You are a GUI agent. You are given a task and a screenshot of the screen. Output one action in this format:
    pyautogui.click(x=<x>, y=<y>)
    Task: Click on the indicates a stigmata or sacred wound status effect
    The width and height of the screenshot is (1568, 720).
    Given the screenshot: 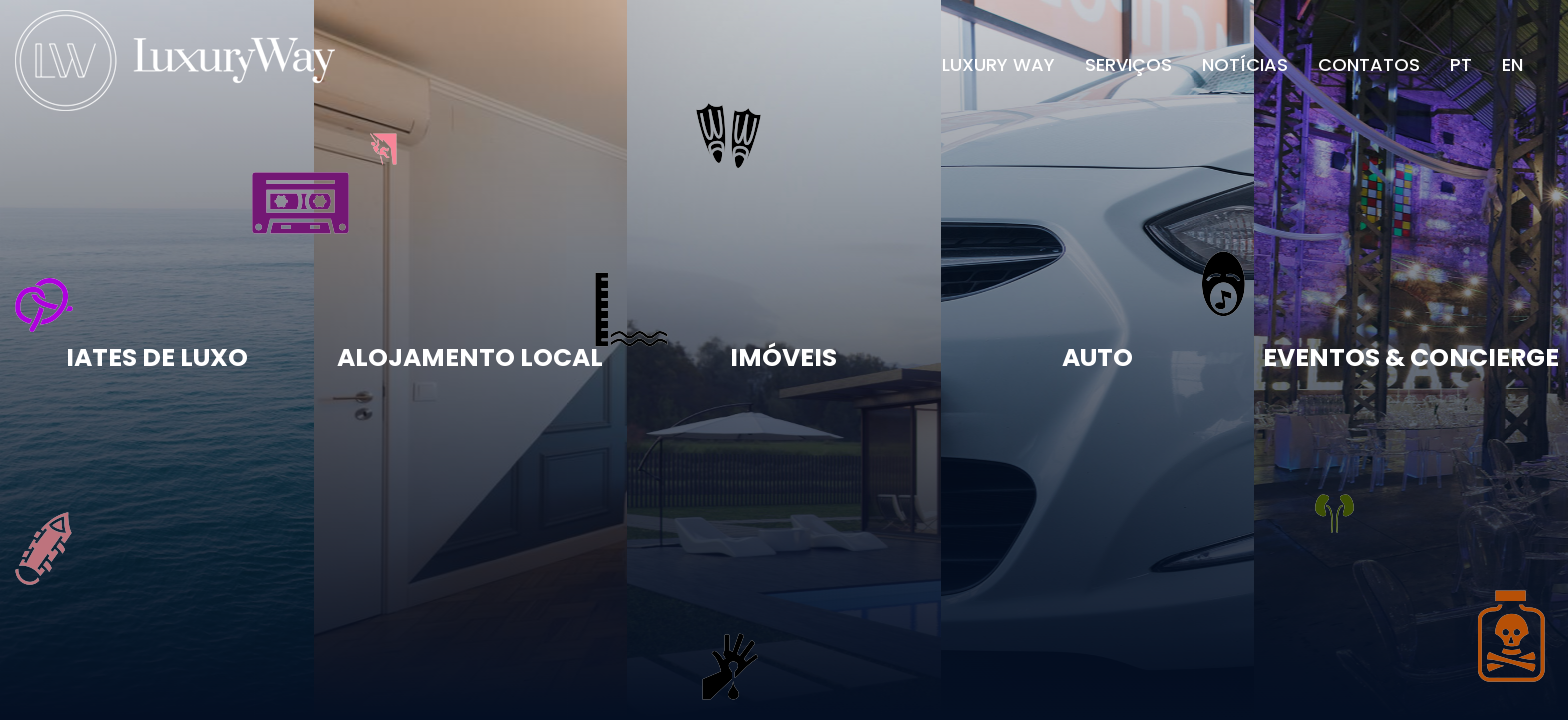 What is the action you would take?
    pyautogui.click(x=736, y=666)
    